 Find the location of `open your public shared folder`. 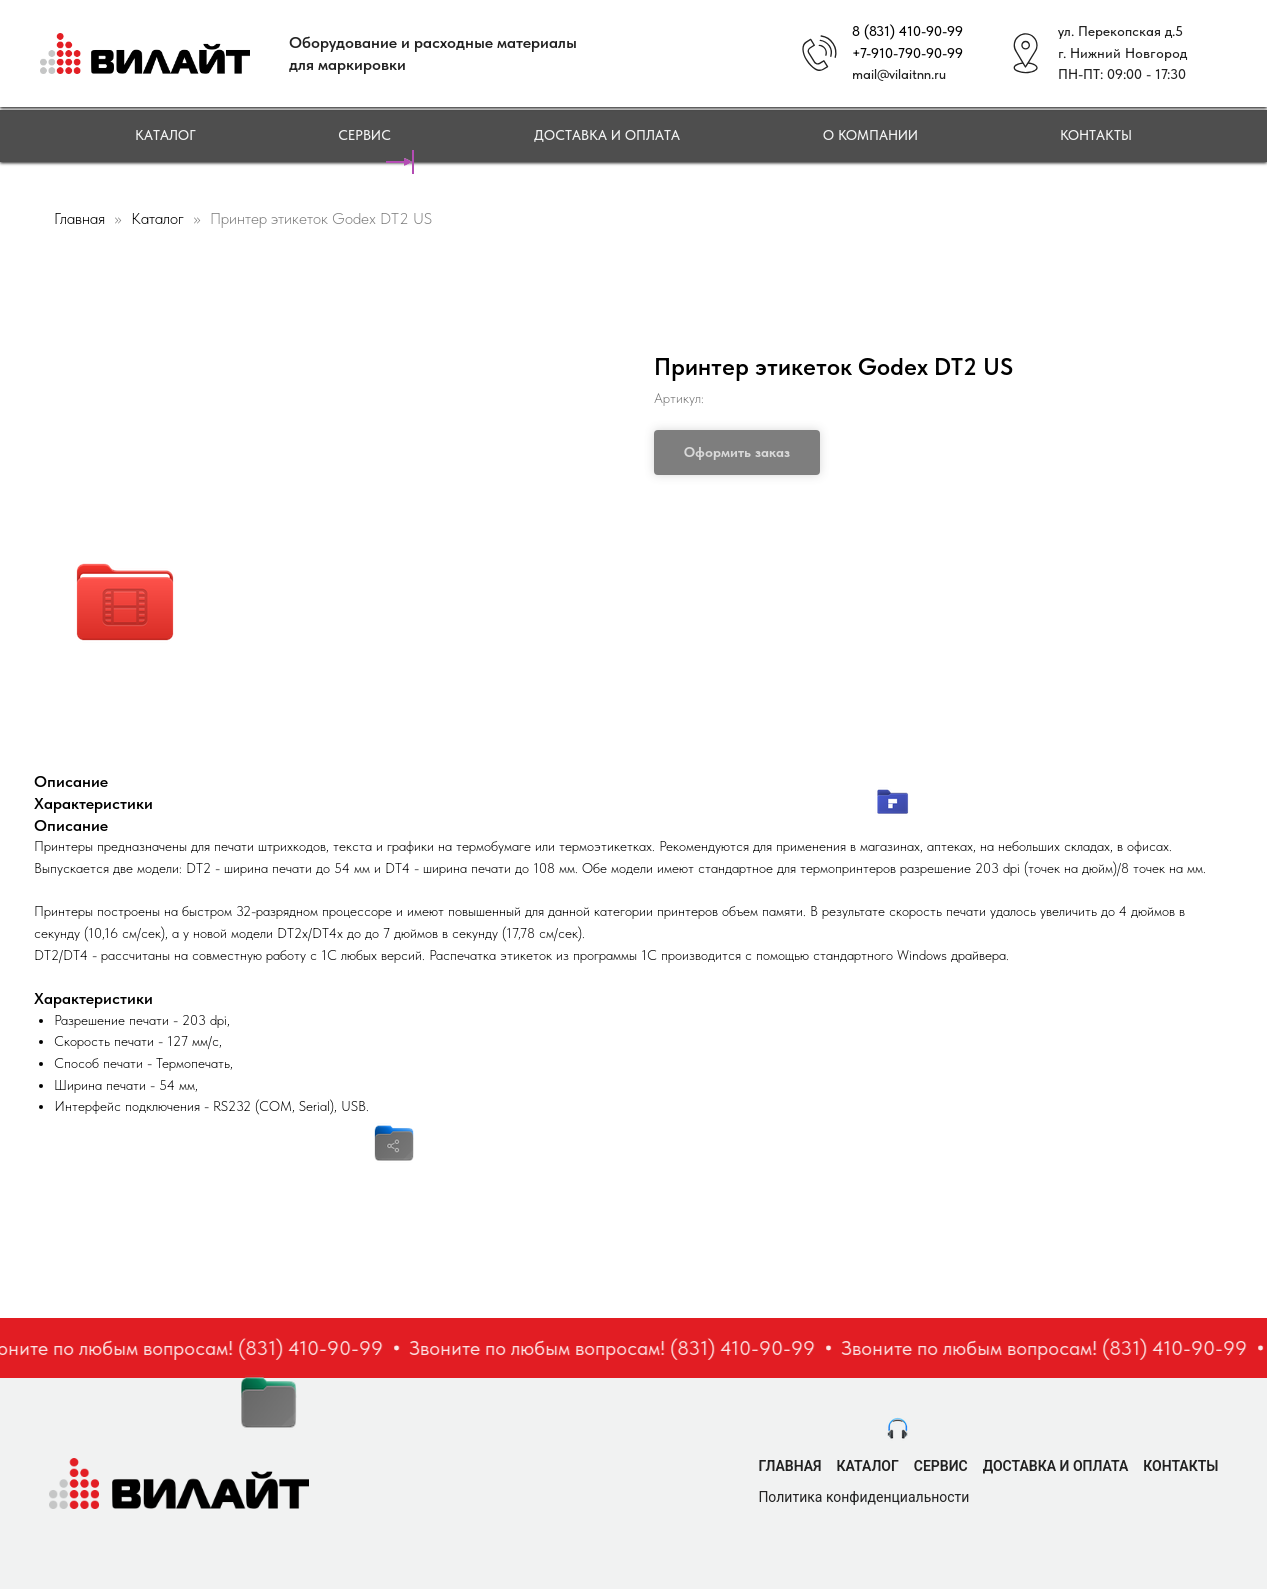

open your public shared folder is located at coordinates (394, 1143).